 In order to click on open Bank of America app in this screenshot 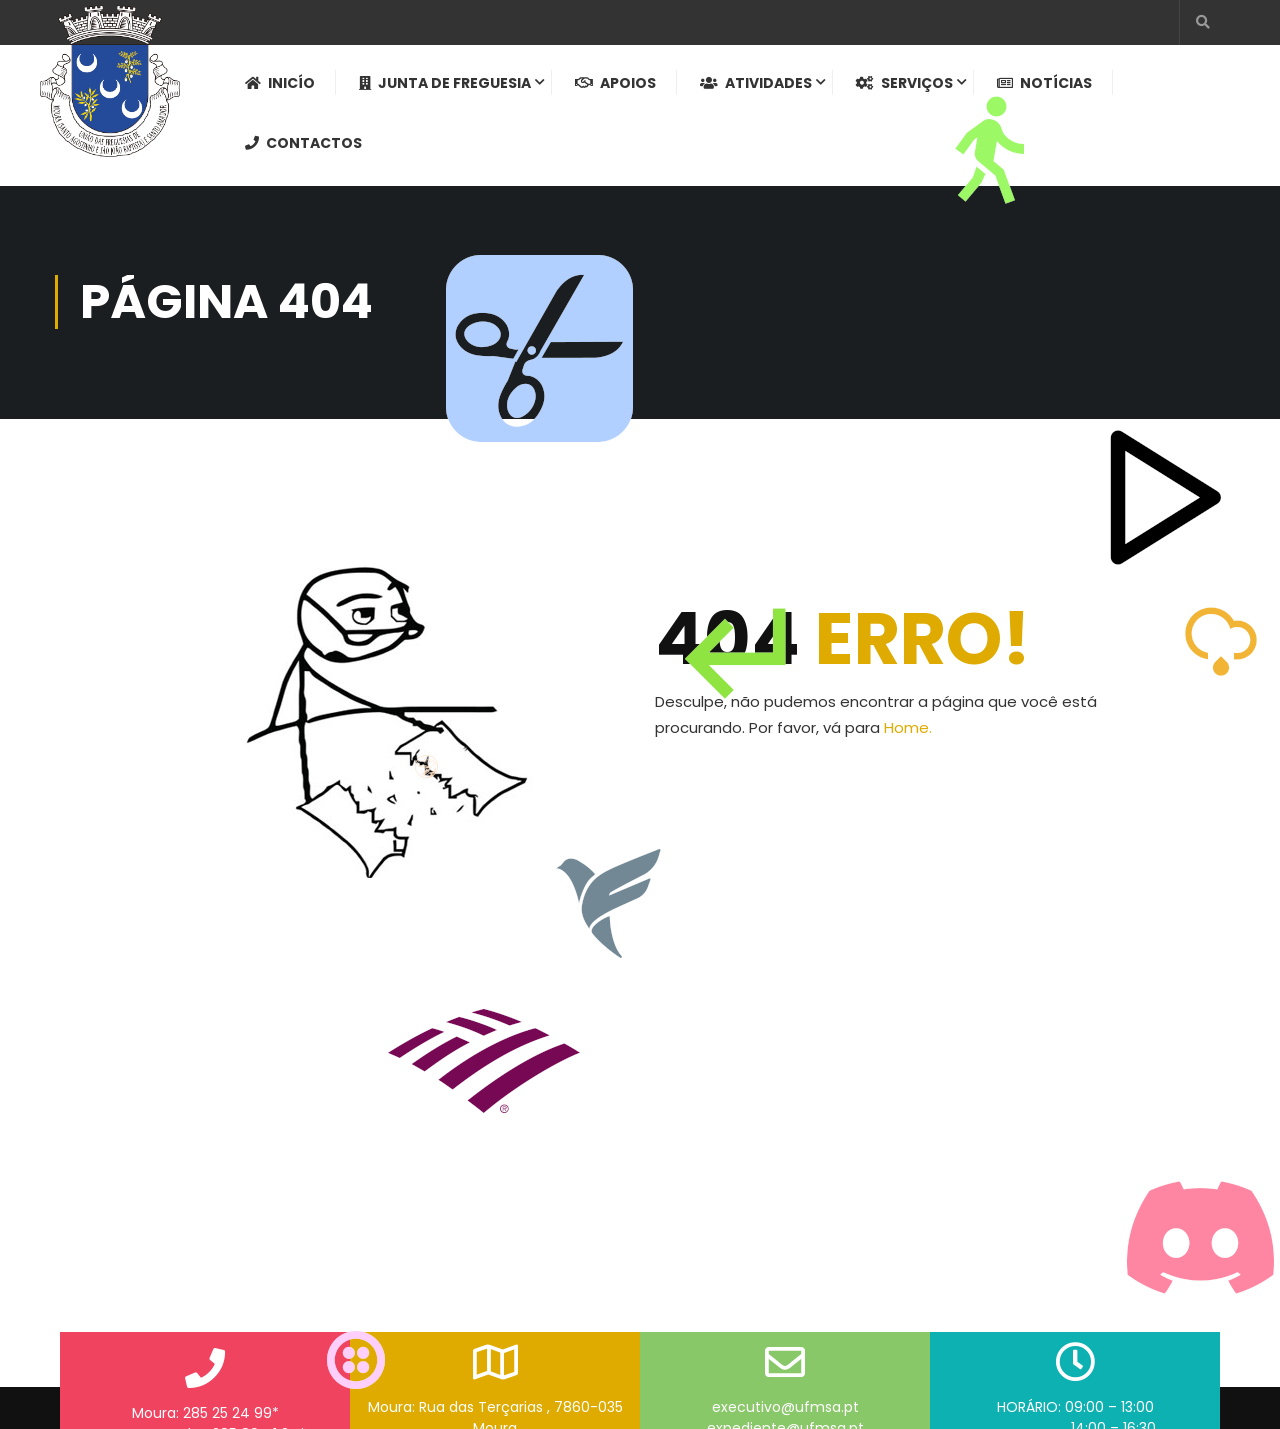, I will do `click(484, 1061)`.